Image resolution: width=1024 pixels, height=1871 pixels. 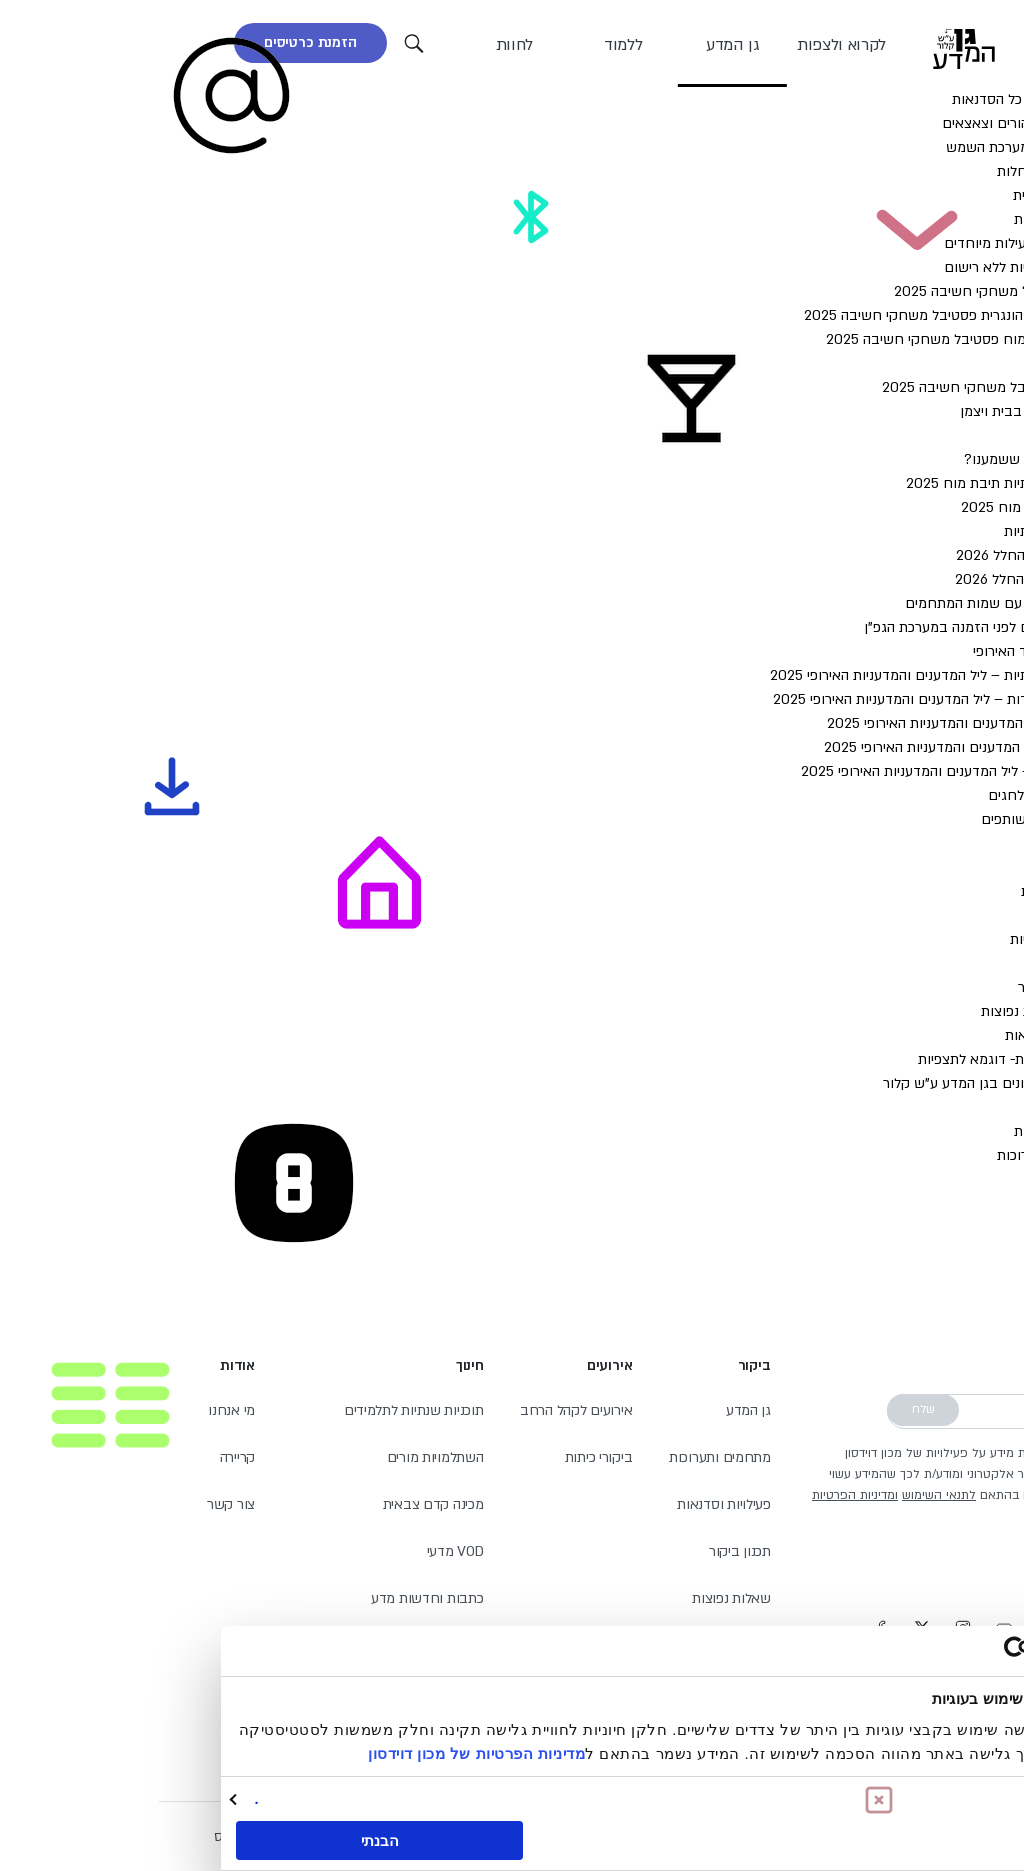 What do you see at coordinates (294, 1183) in the screenshot?
I see `indicates item number 8 in a list or sequence` at bounding box center [294, 1183].